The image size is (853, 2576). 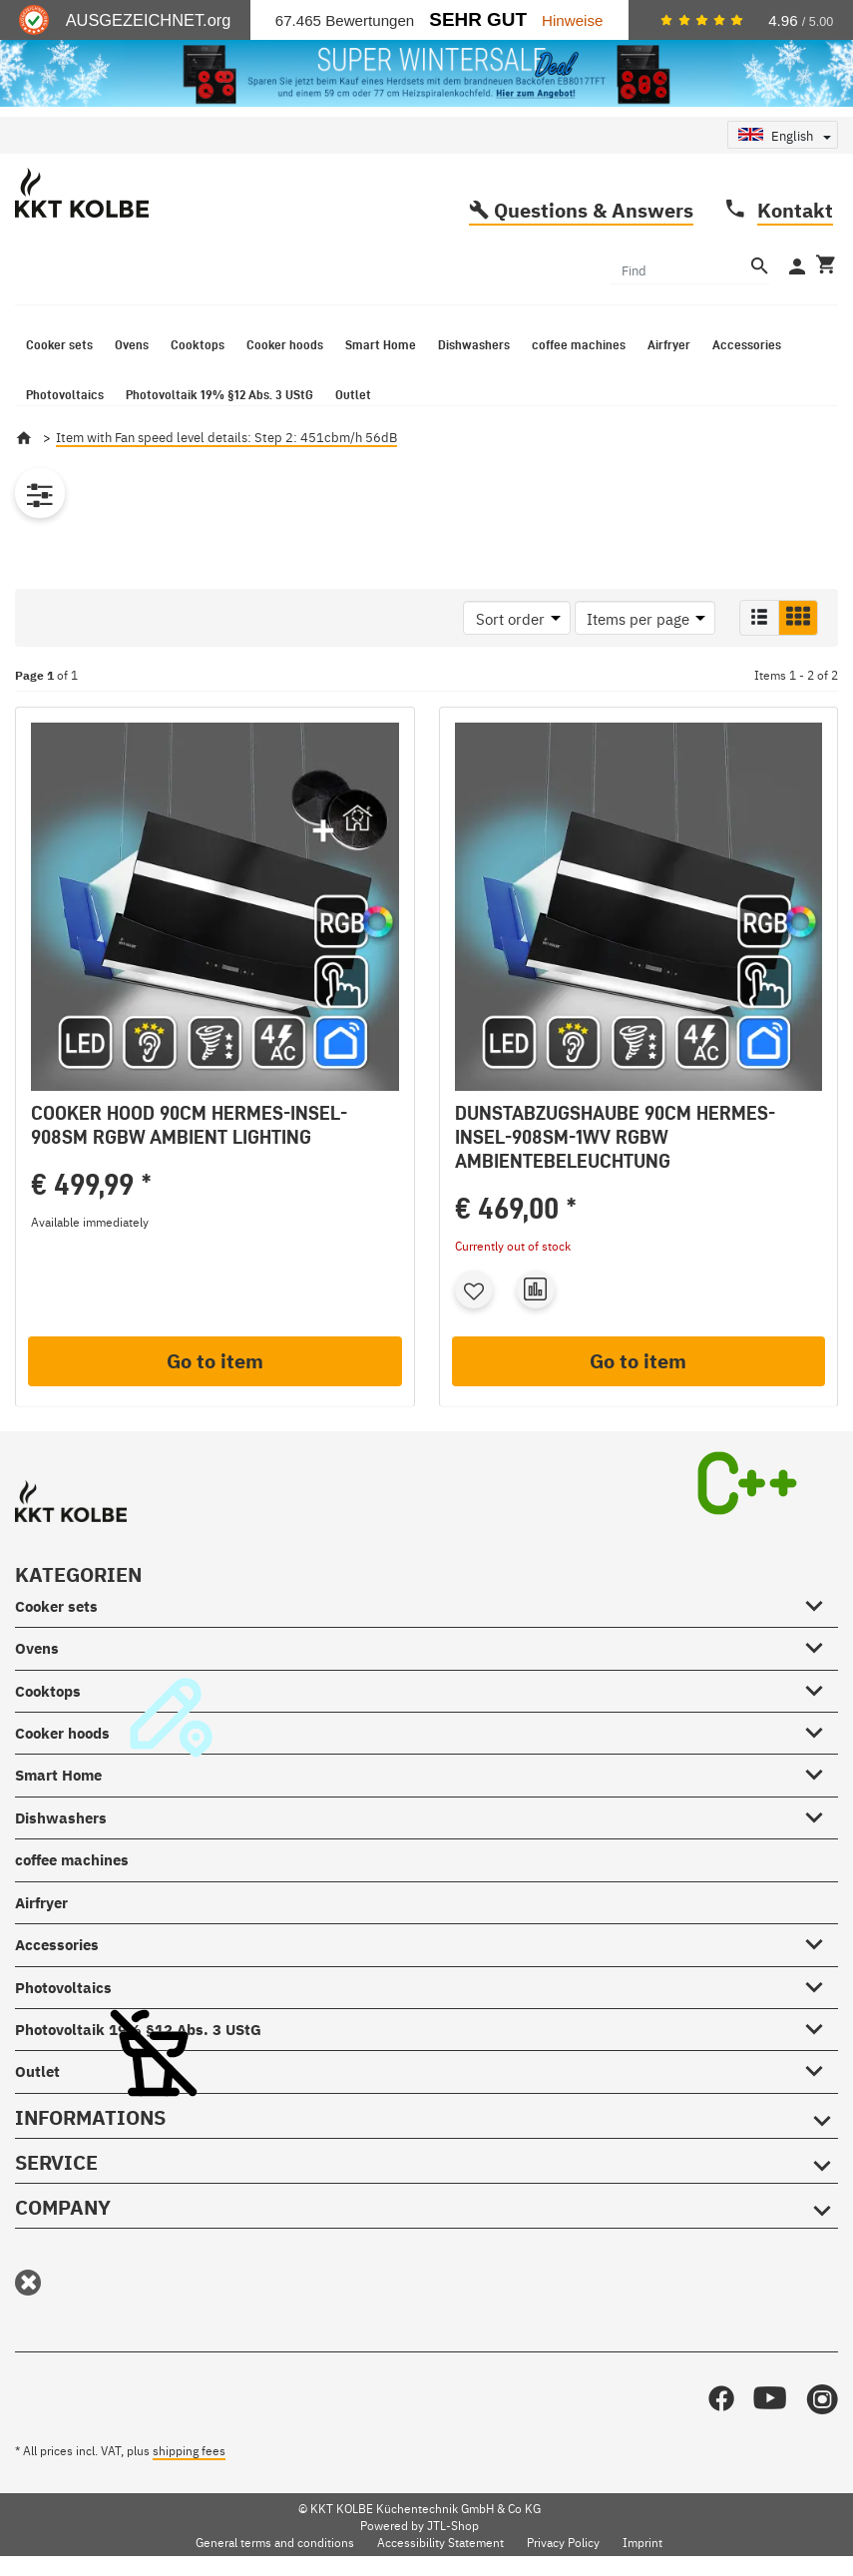 What do you see at coordinates (747, 1483) in the screenshot?
I see `indicates a C++ programming language file or project` at bounding box center [747, 1483].